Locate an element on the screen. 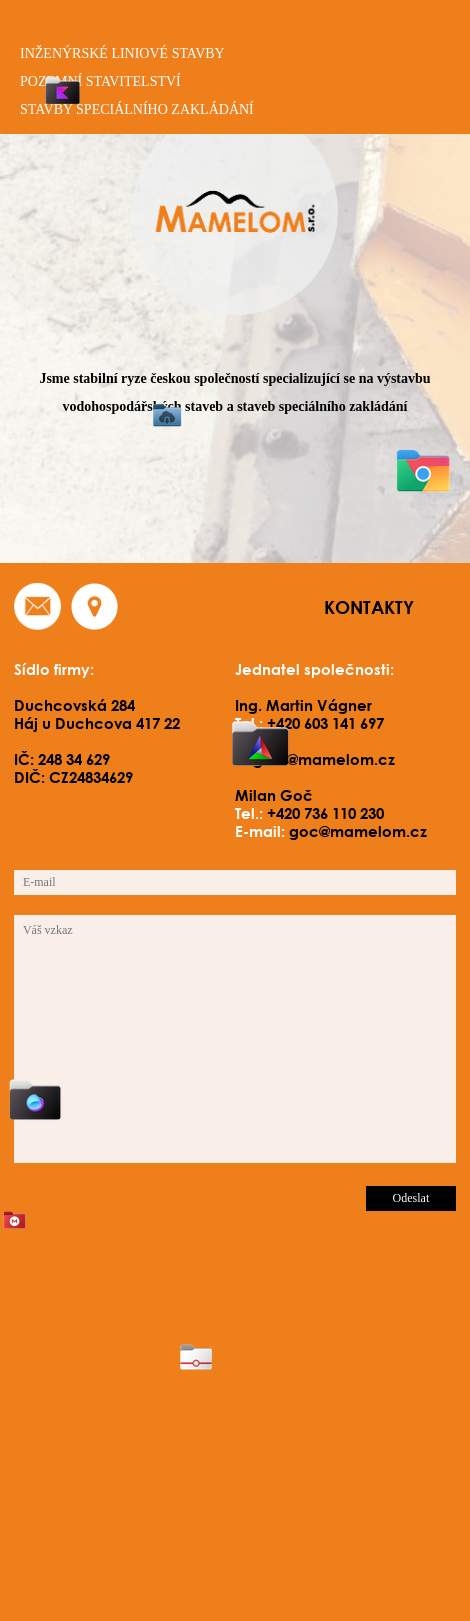  folder containing cmake build configuration files is located at coordinates (260, 745).